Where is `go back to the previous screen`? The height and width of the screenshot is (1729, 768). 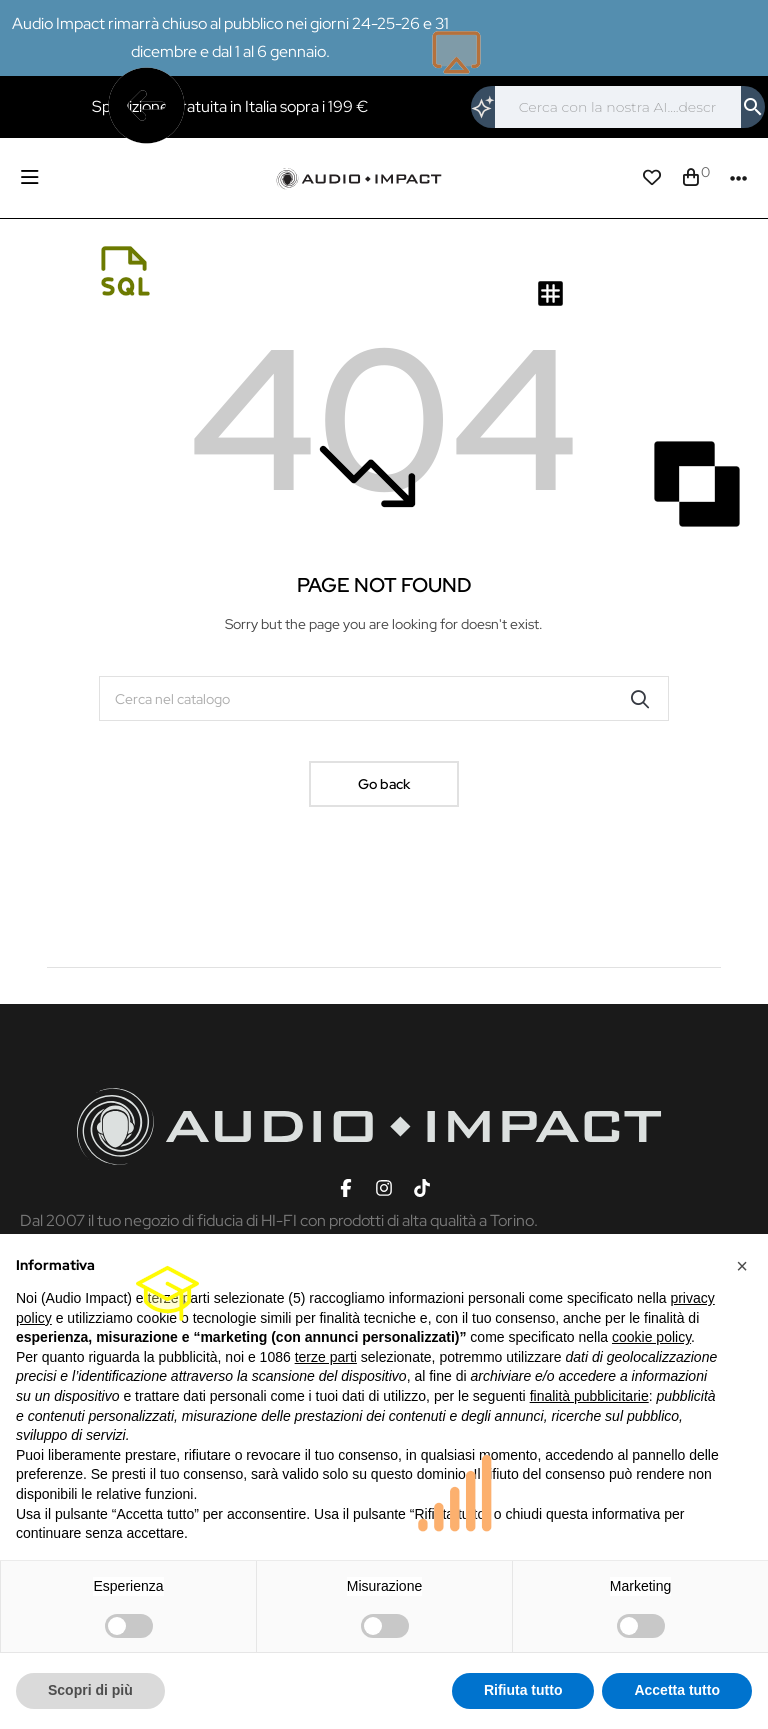
go back to the previous screen is located at coordinates (146, 105).